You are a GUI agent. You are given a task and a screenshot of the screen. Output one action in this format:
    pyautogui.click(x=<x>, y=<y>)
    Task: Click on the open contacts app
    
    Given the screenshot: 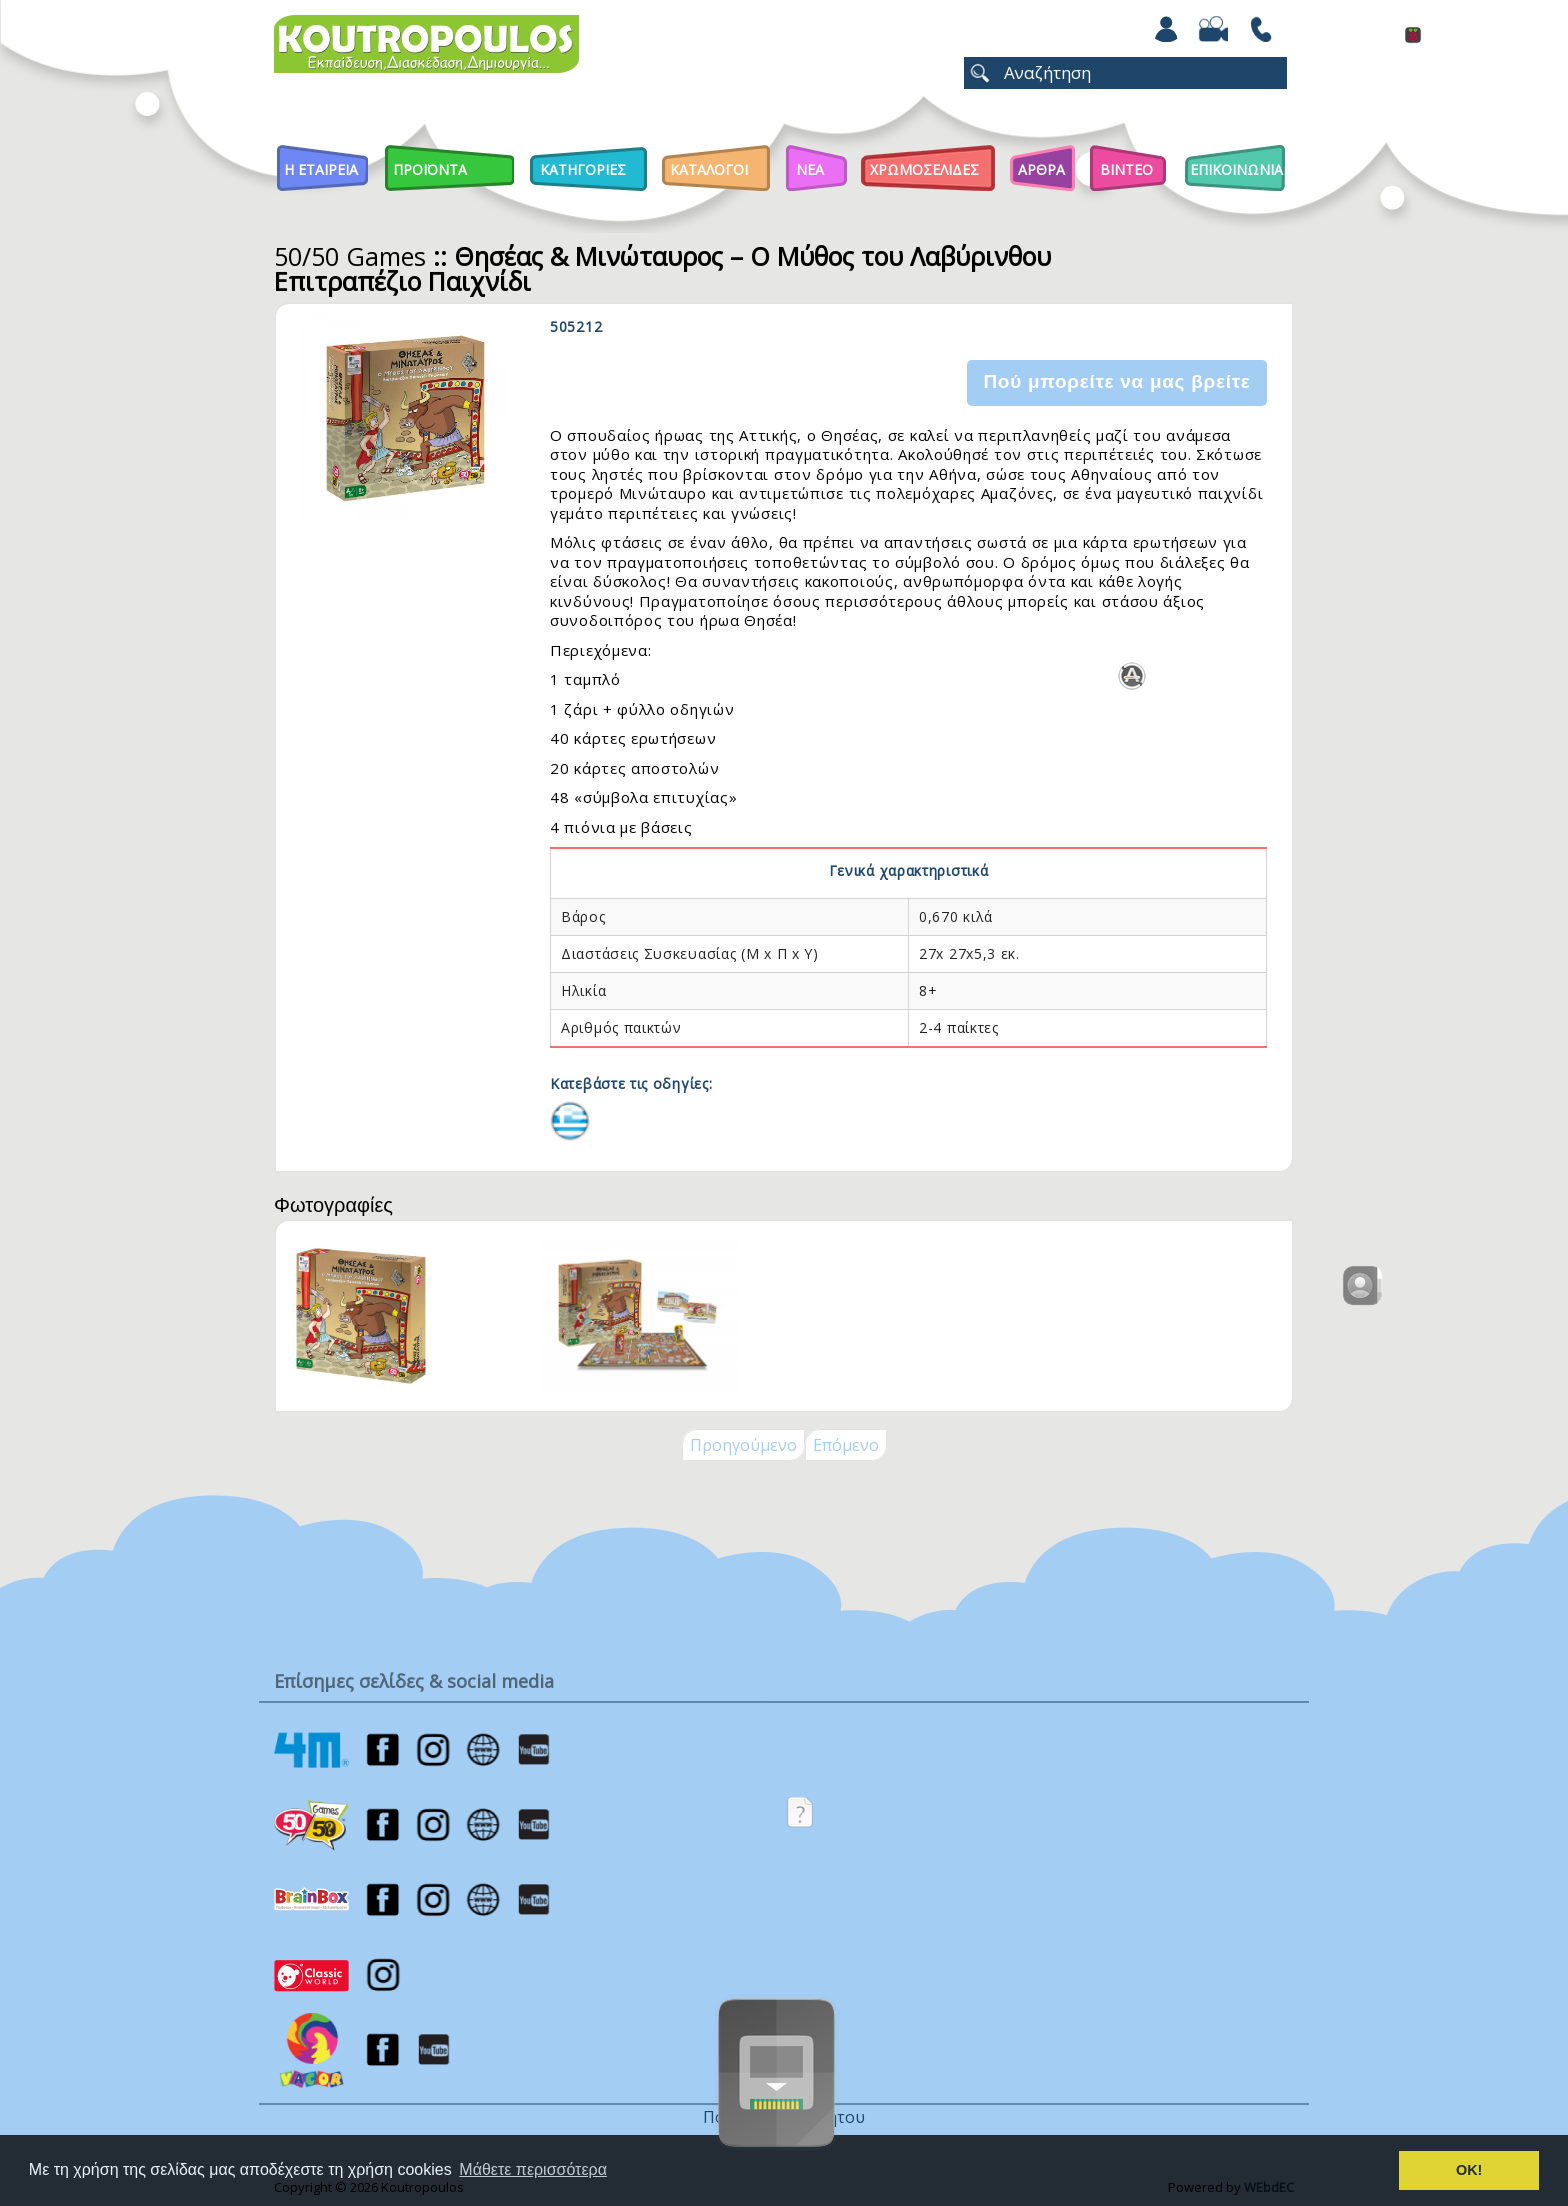 What is the action you would take?
    pyautogui.click(x=1362, y=1285)
    